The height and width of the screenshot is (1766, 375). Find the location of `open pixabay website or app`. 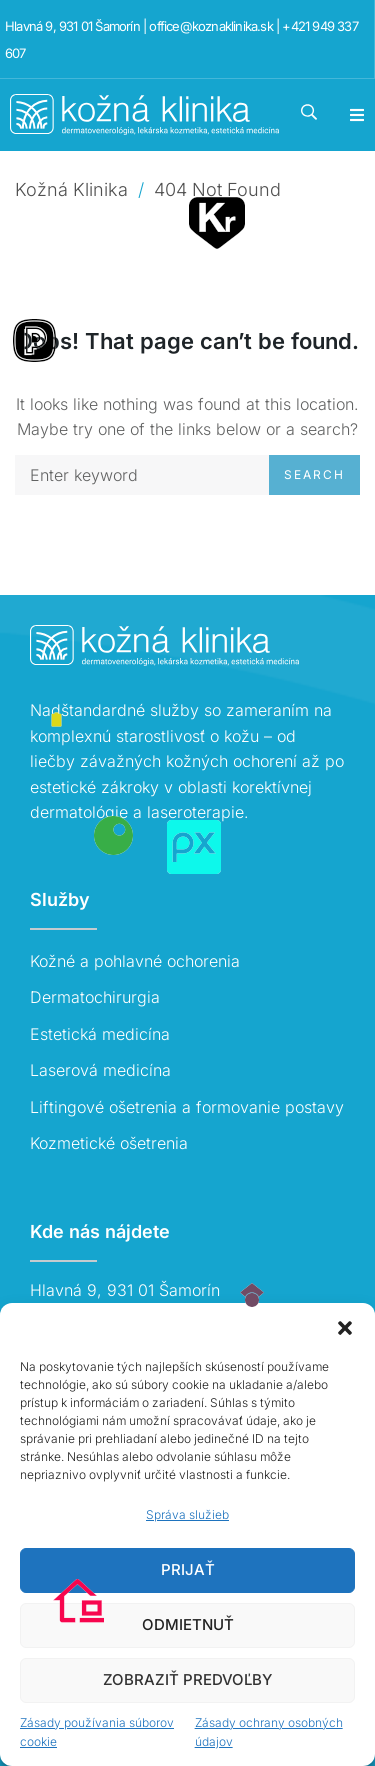

open pixabay website or app is located at coordinates (194, 847).